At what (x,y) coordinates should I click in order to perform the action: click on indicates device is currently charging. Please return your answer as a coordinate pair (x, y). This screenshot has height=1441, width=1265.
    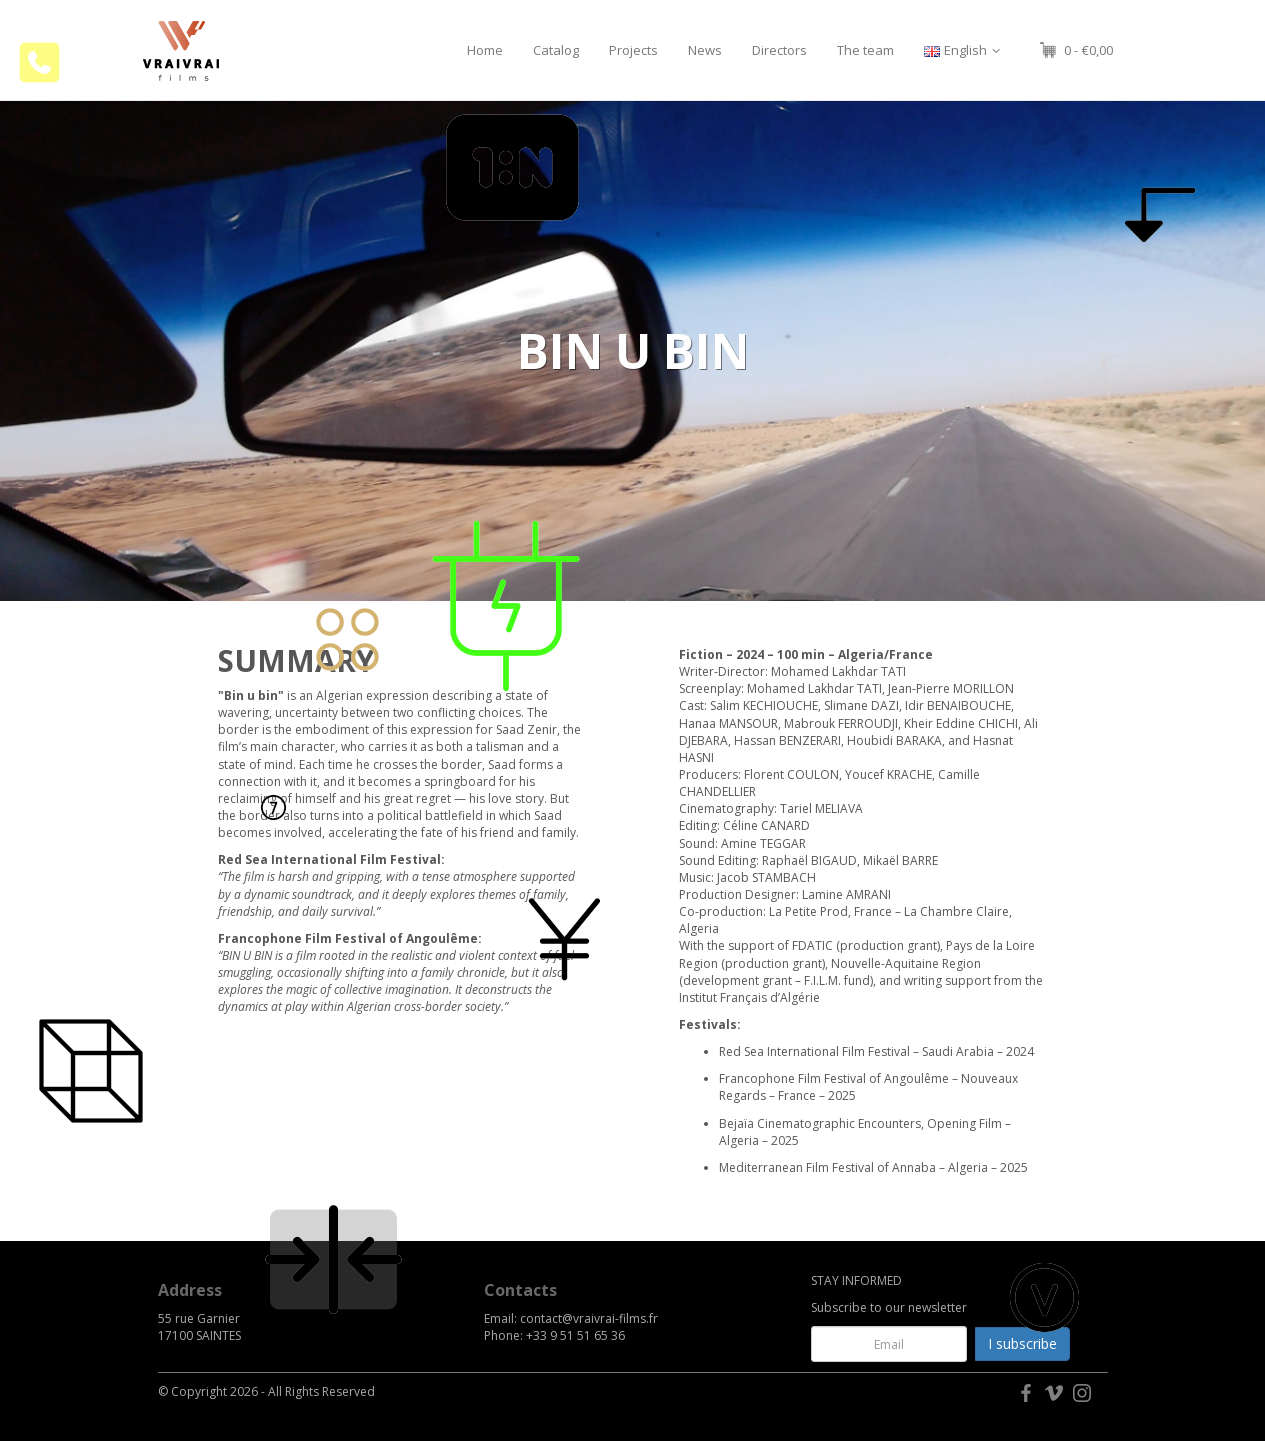
    Looking at the image, I should click on (506, 606).